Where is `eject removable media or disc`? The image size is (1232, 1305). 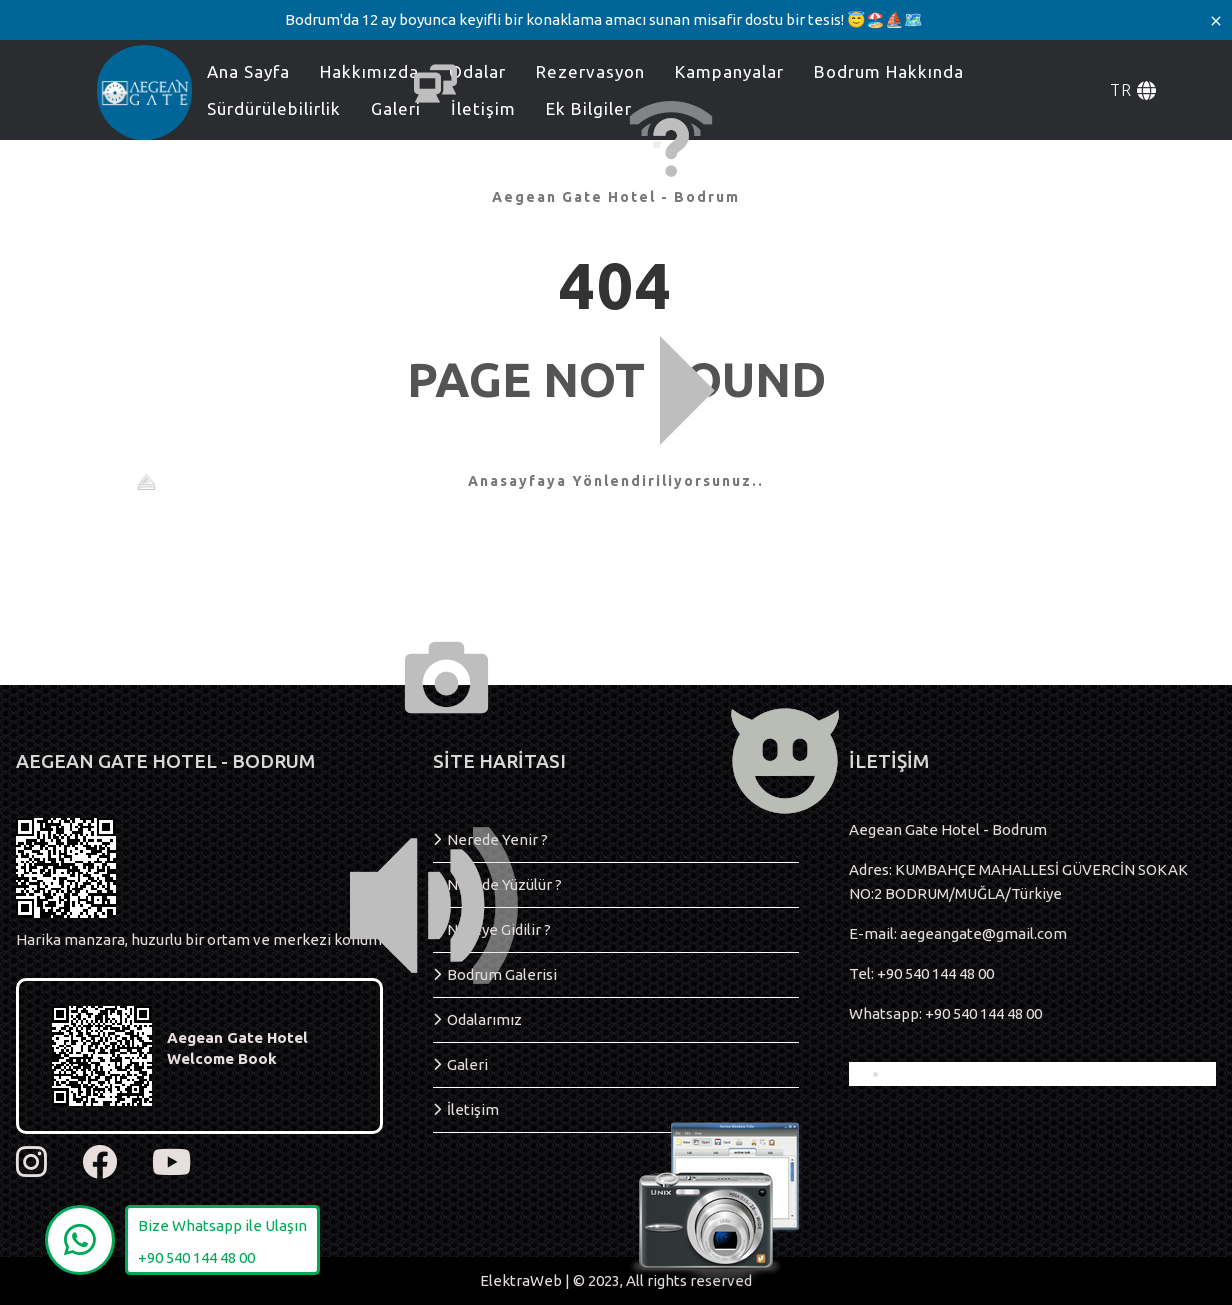 eject removable media or disc is located at coordinates (146, 482).